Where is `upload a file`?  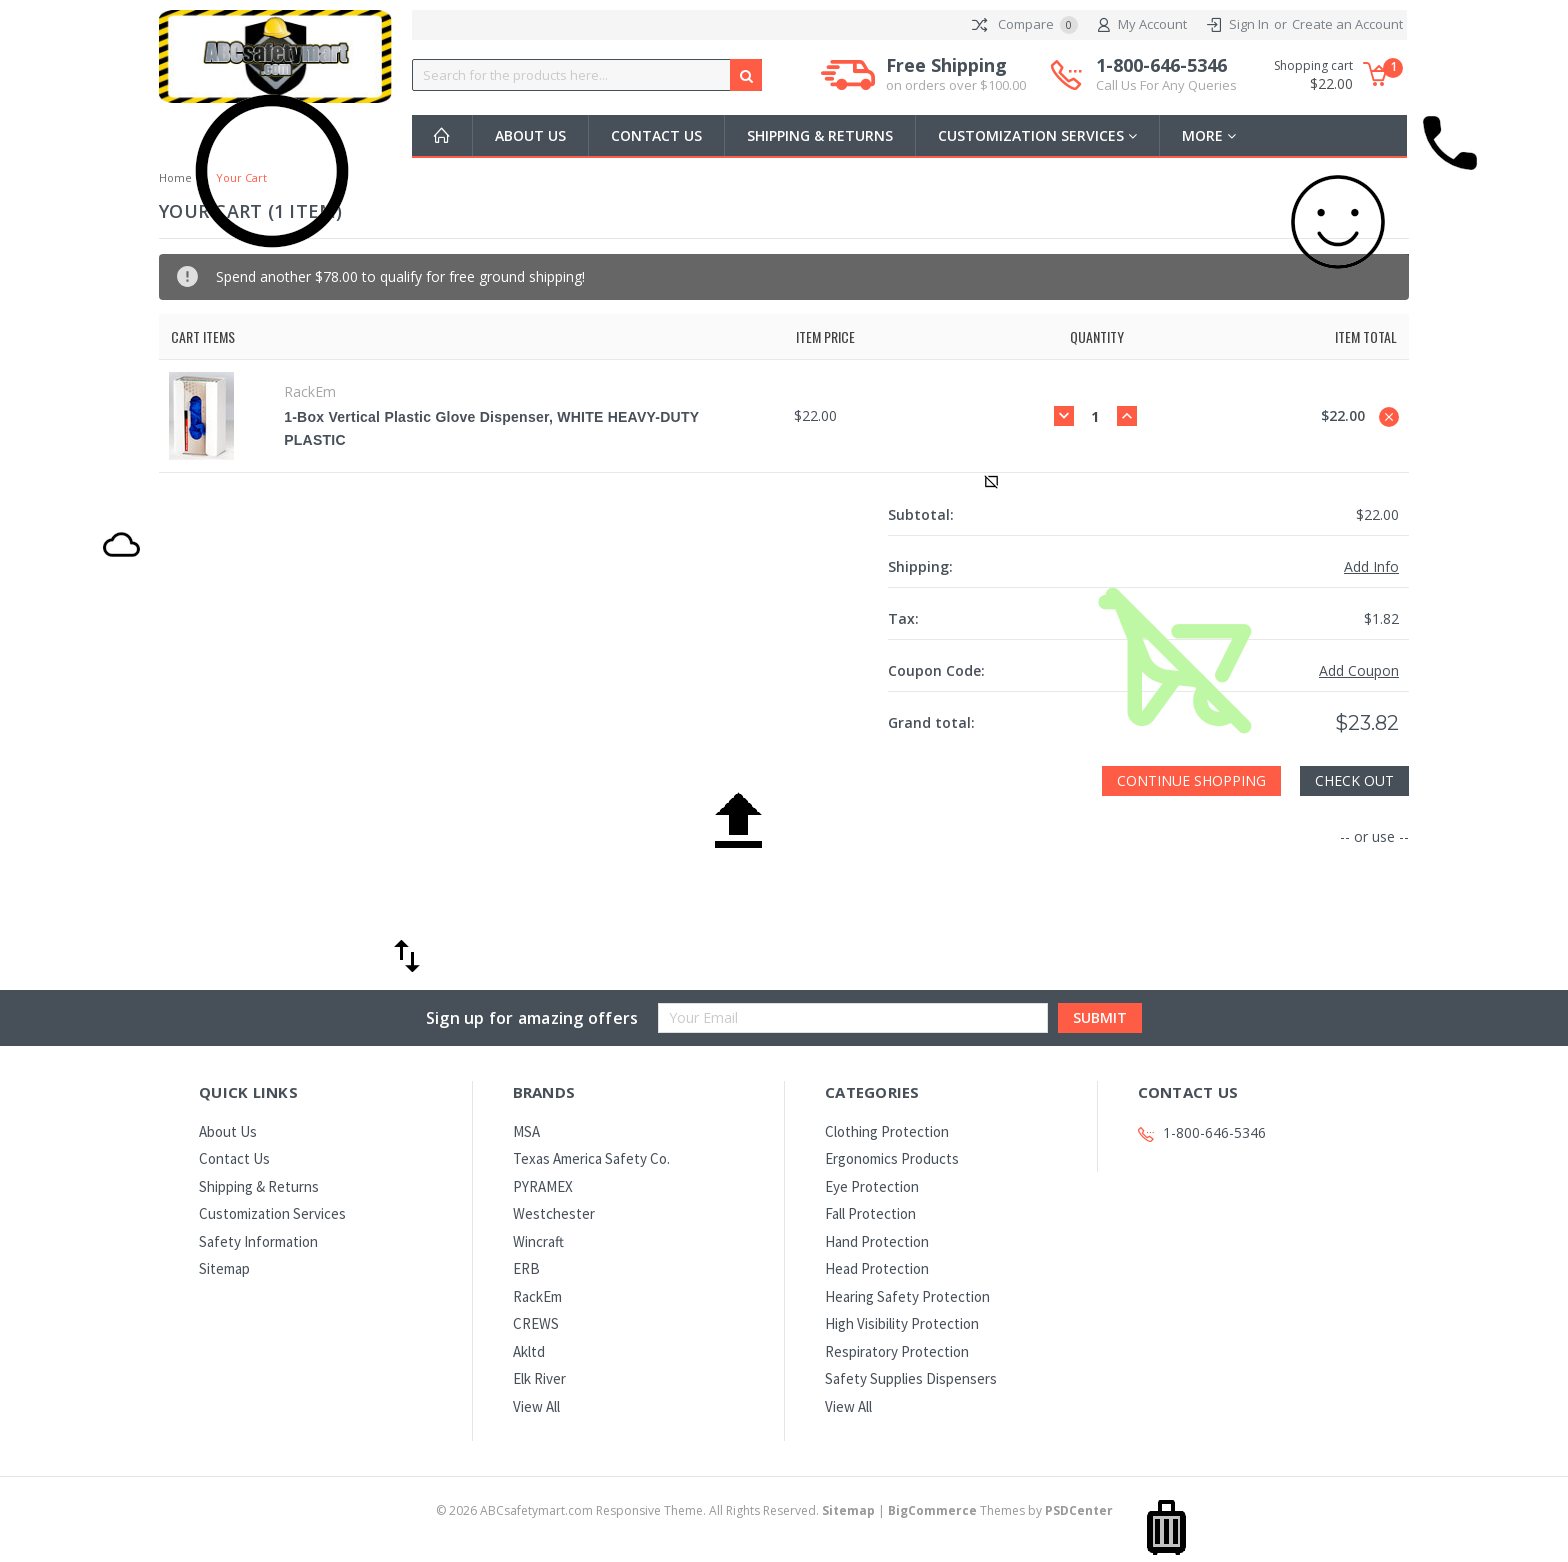
upload a file is located at coordinates (738, 821).